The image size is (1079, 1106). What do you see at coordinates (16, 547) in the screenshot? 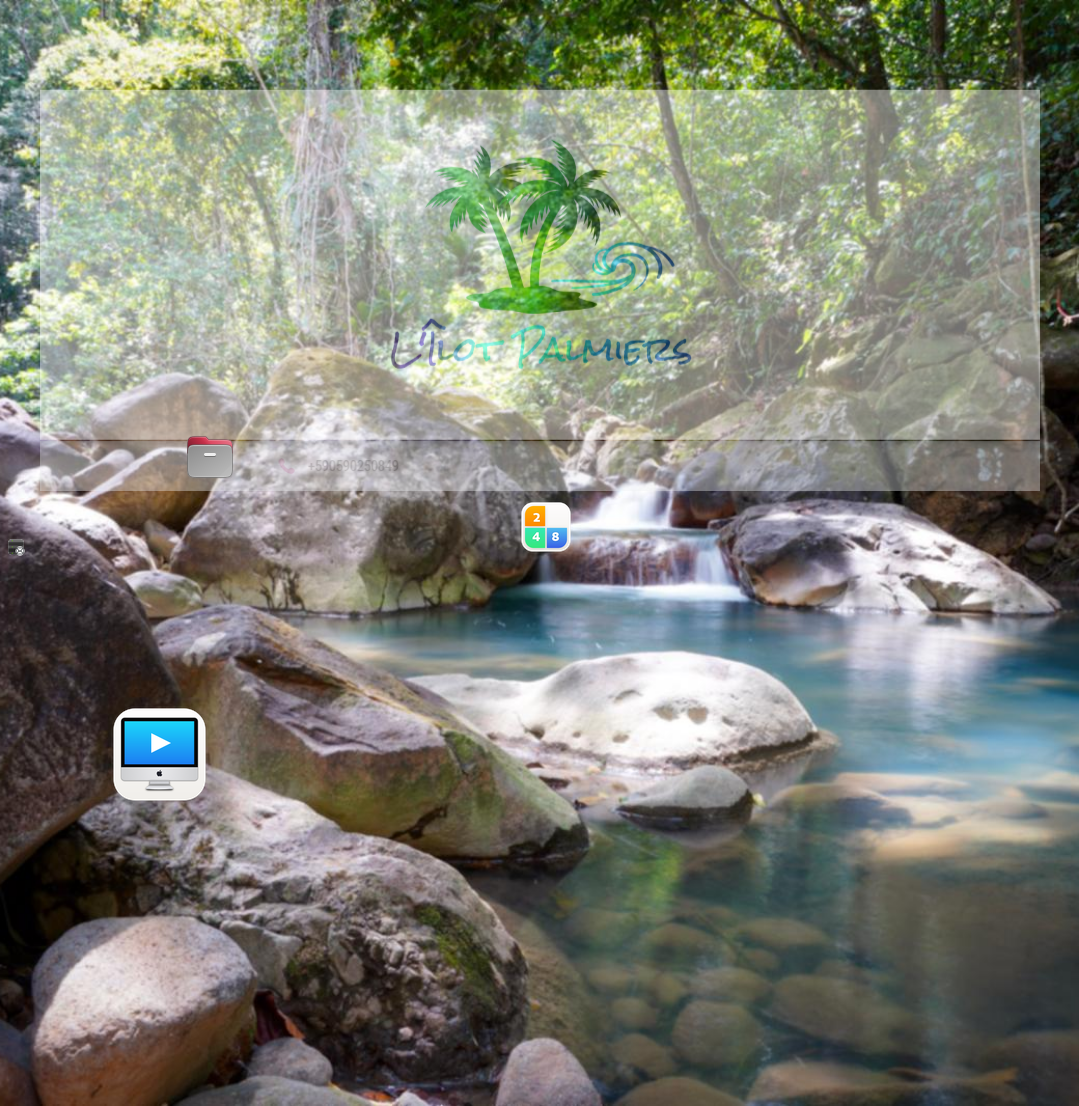
I see `configure mail server settings` at bounding box center [16, 547].